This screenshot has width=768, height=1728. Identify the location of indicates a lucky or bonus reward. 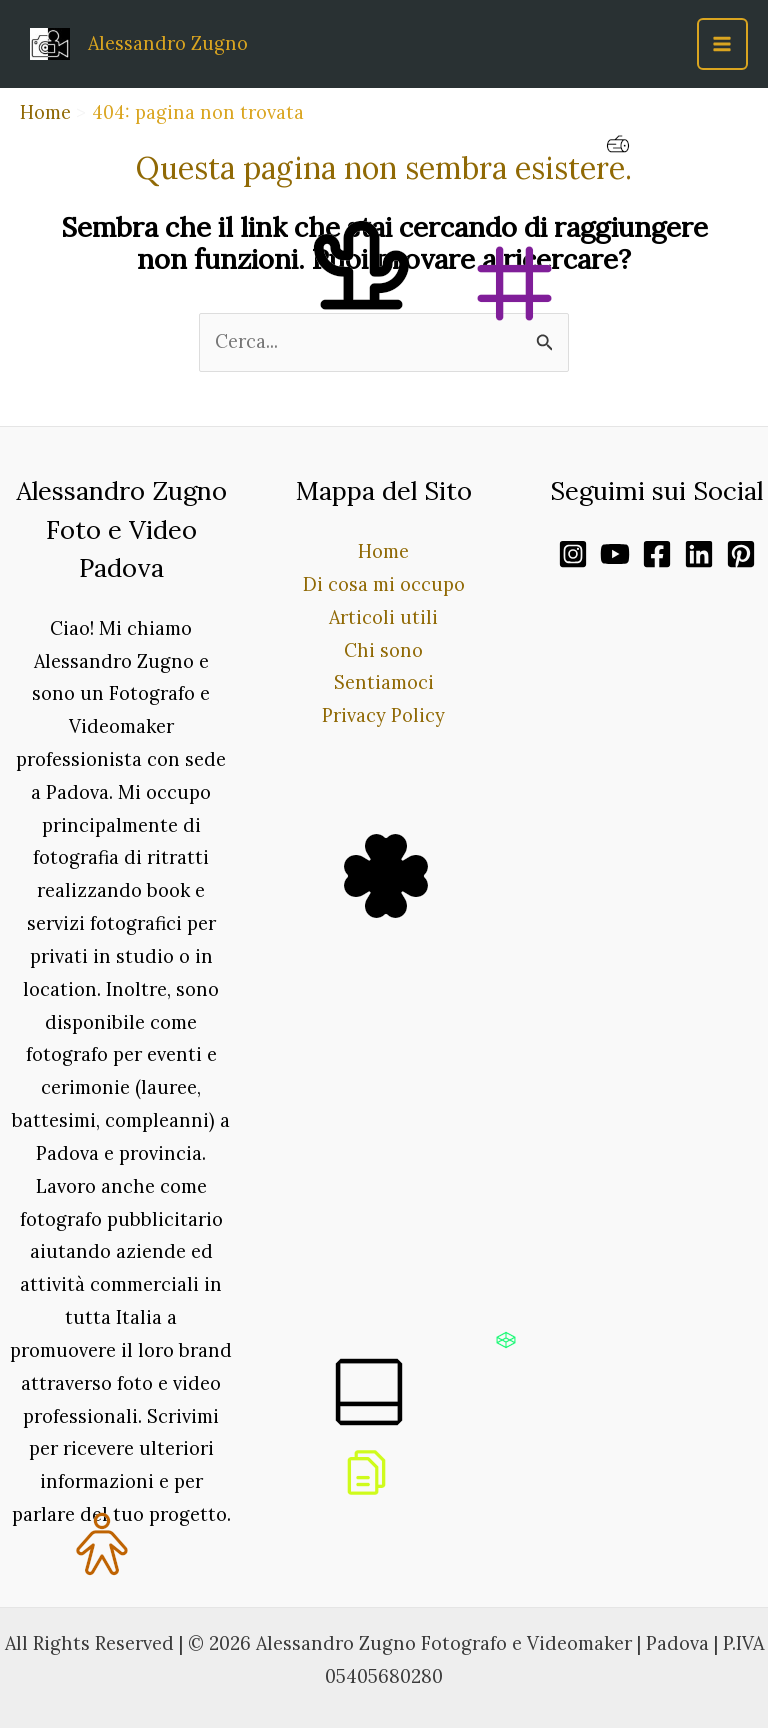
(386, 876).